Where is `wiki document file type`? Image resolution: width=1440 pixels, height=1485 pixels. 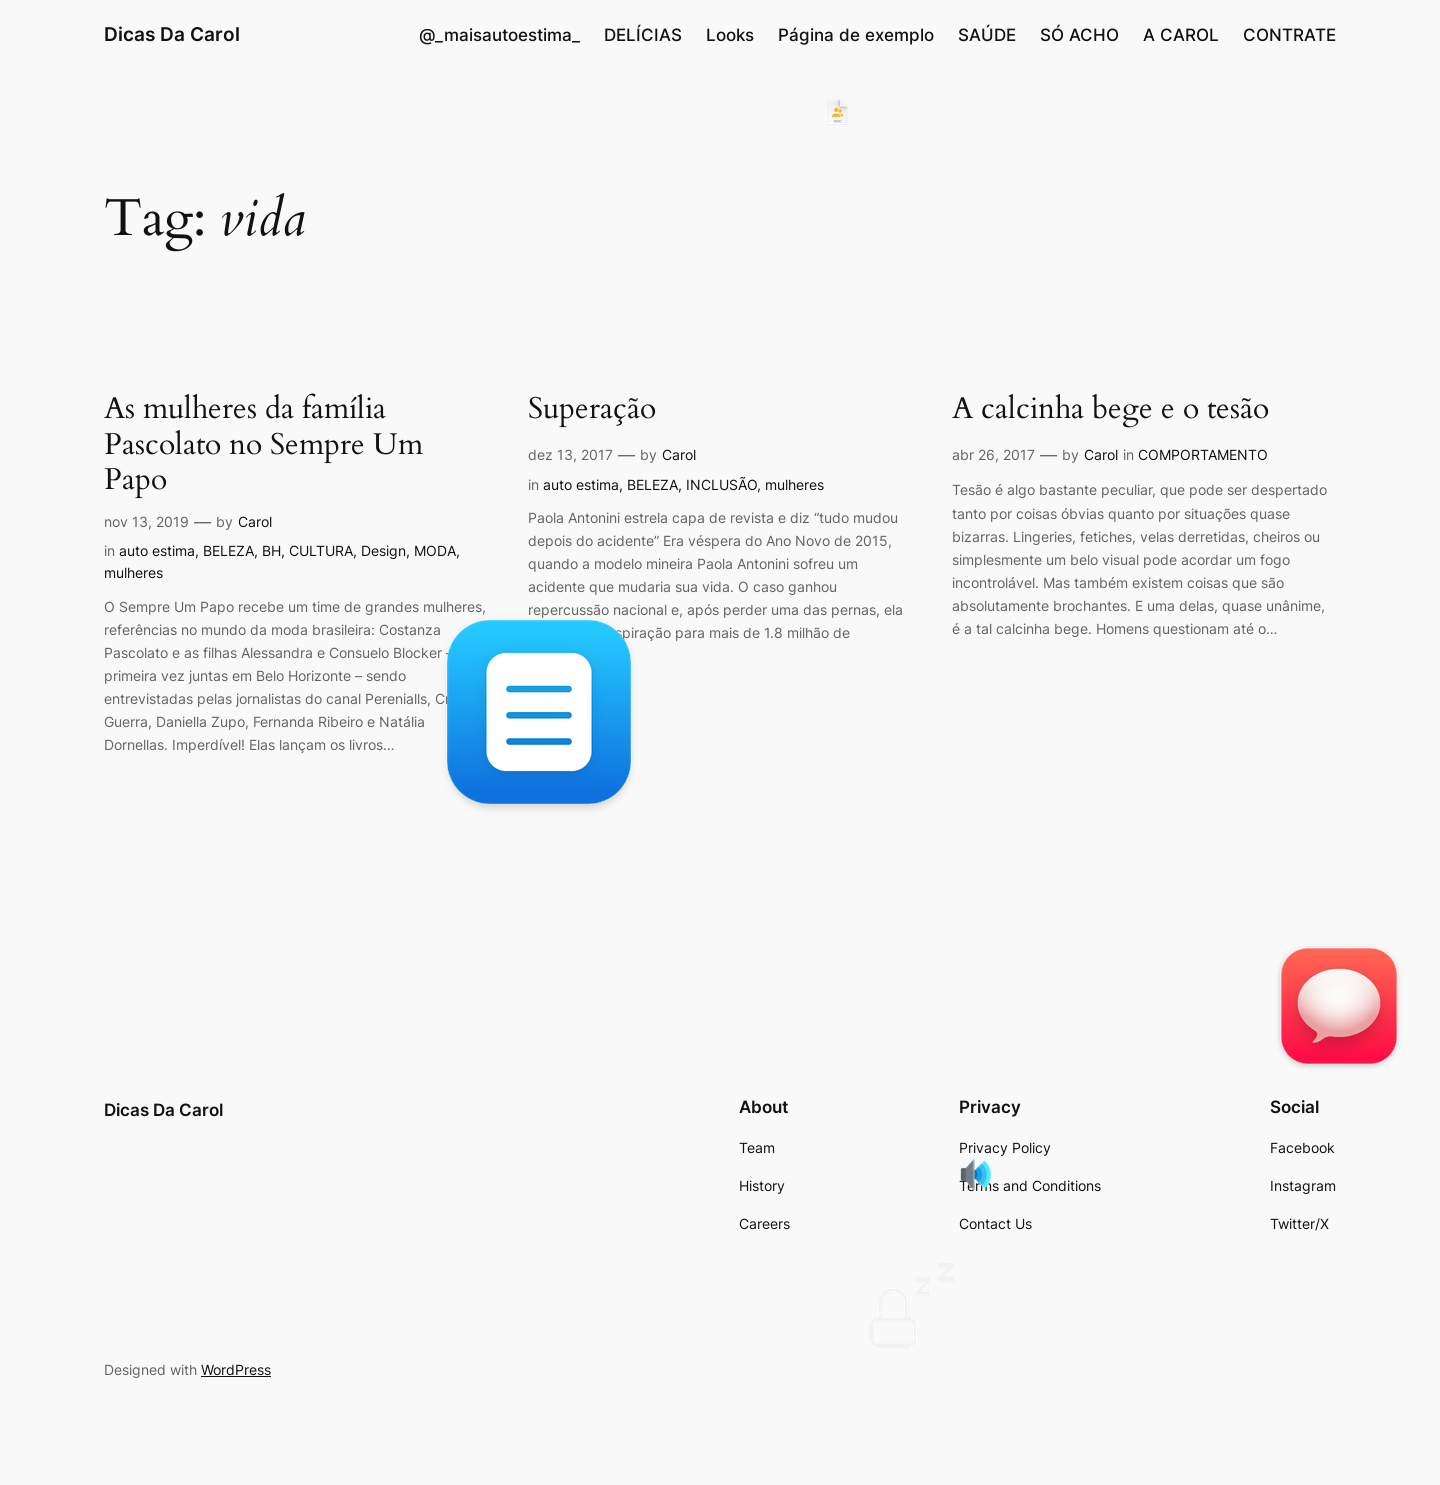 wiki document file type is located at coordinates (837, 112).